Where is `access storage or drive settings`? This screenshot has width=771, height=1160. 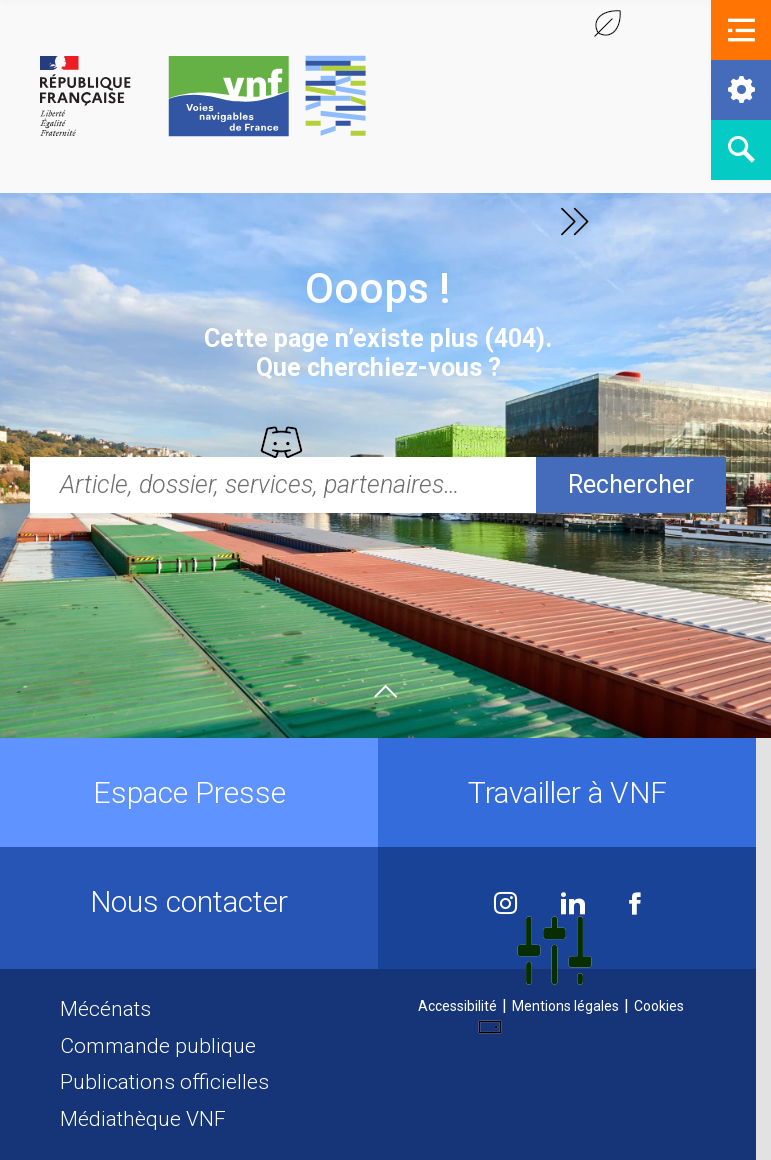 access storage or drive settings is located at coordinates (490, 1027).